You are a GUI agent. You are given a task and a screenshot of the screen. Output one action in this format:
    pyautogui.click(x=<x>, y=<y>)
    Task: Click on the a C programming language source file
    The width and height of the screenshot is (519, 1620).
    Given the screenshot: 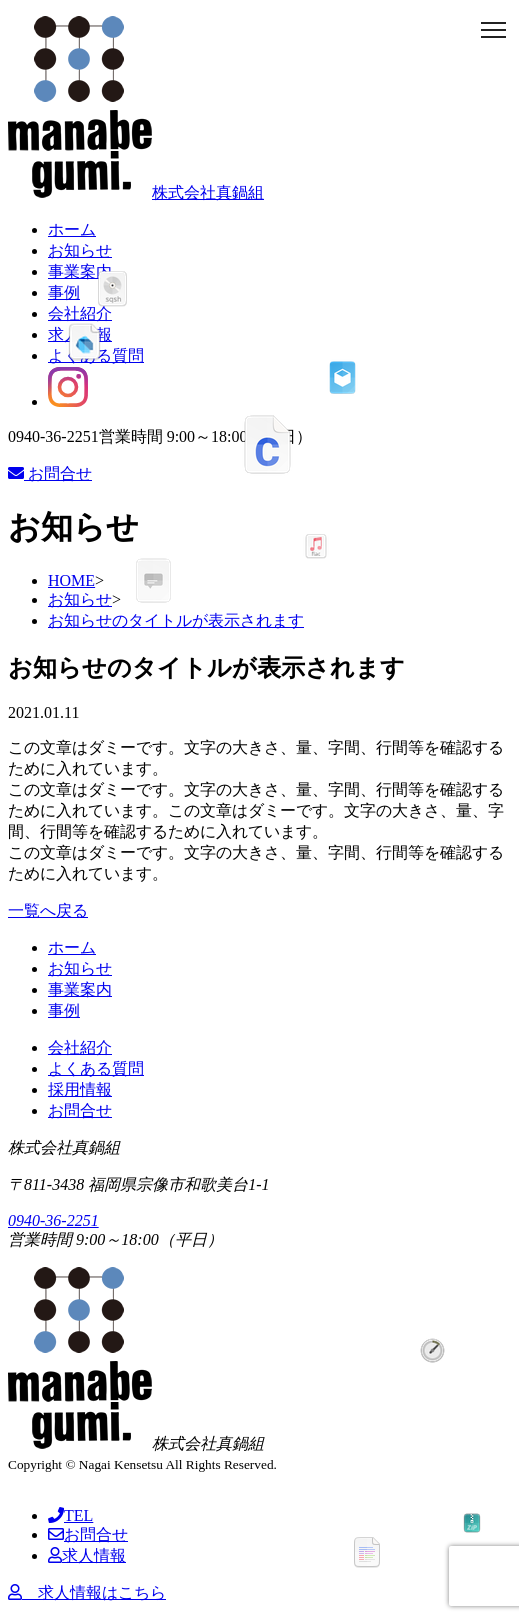 What is the action you would take?
    pyautogui.click(x=267, y=444)
    